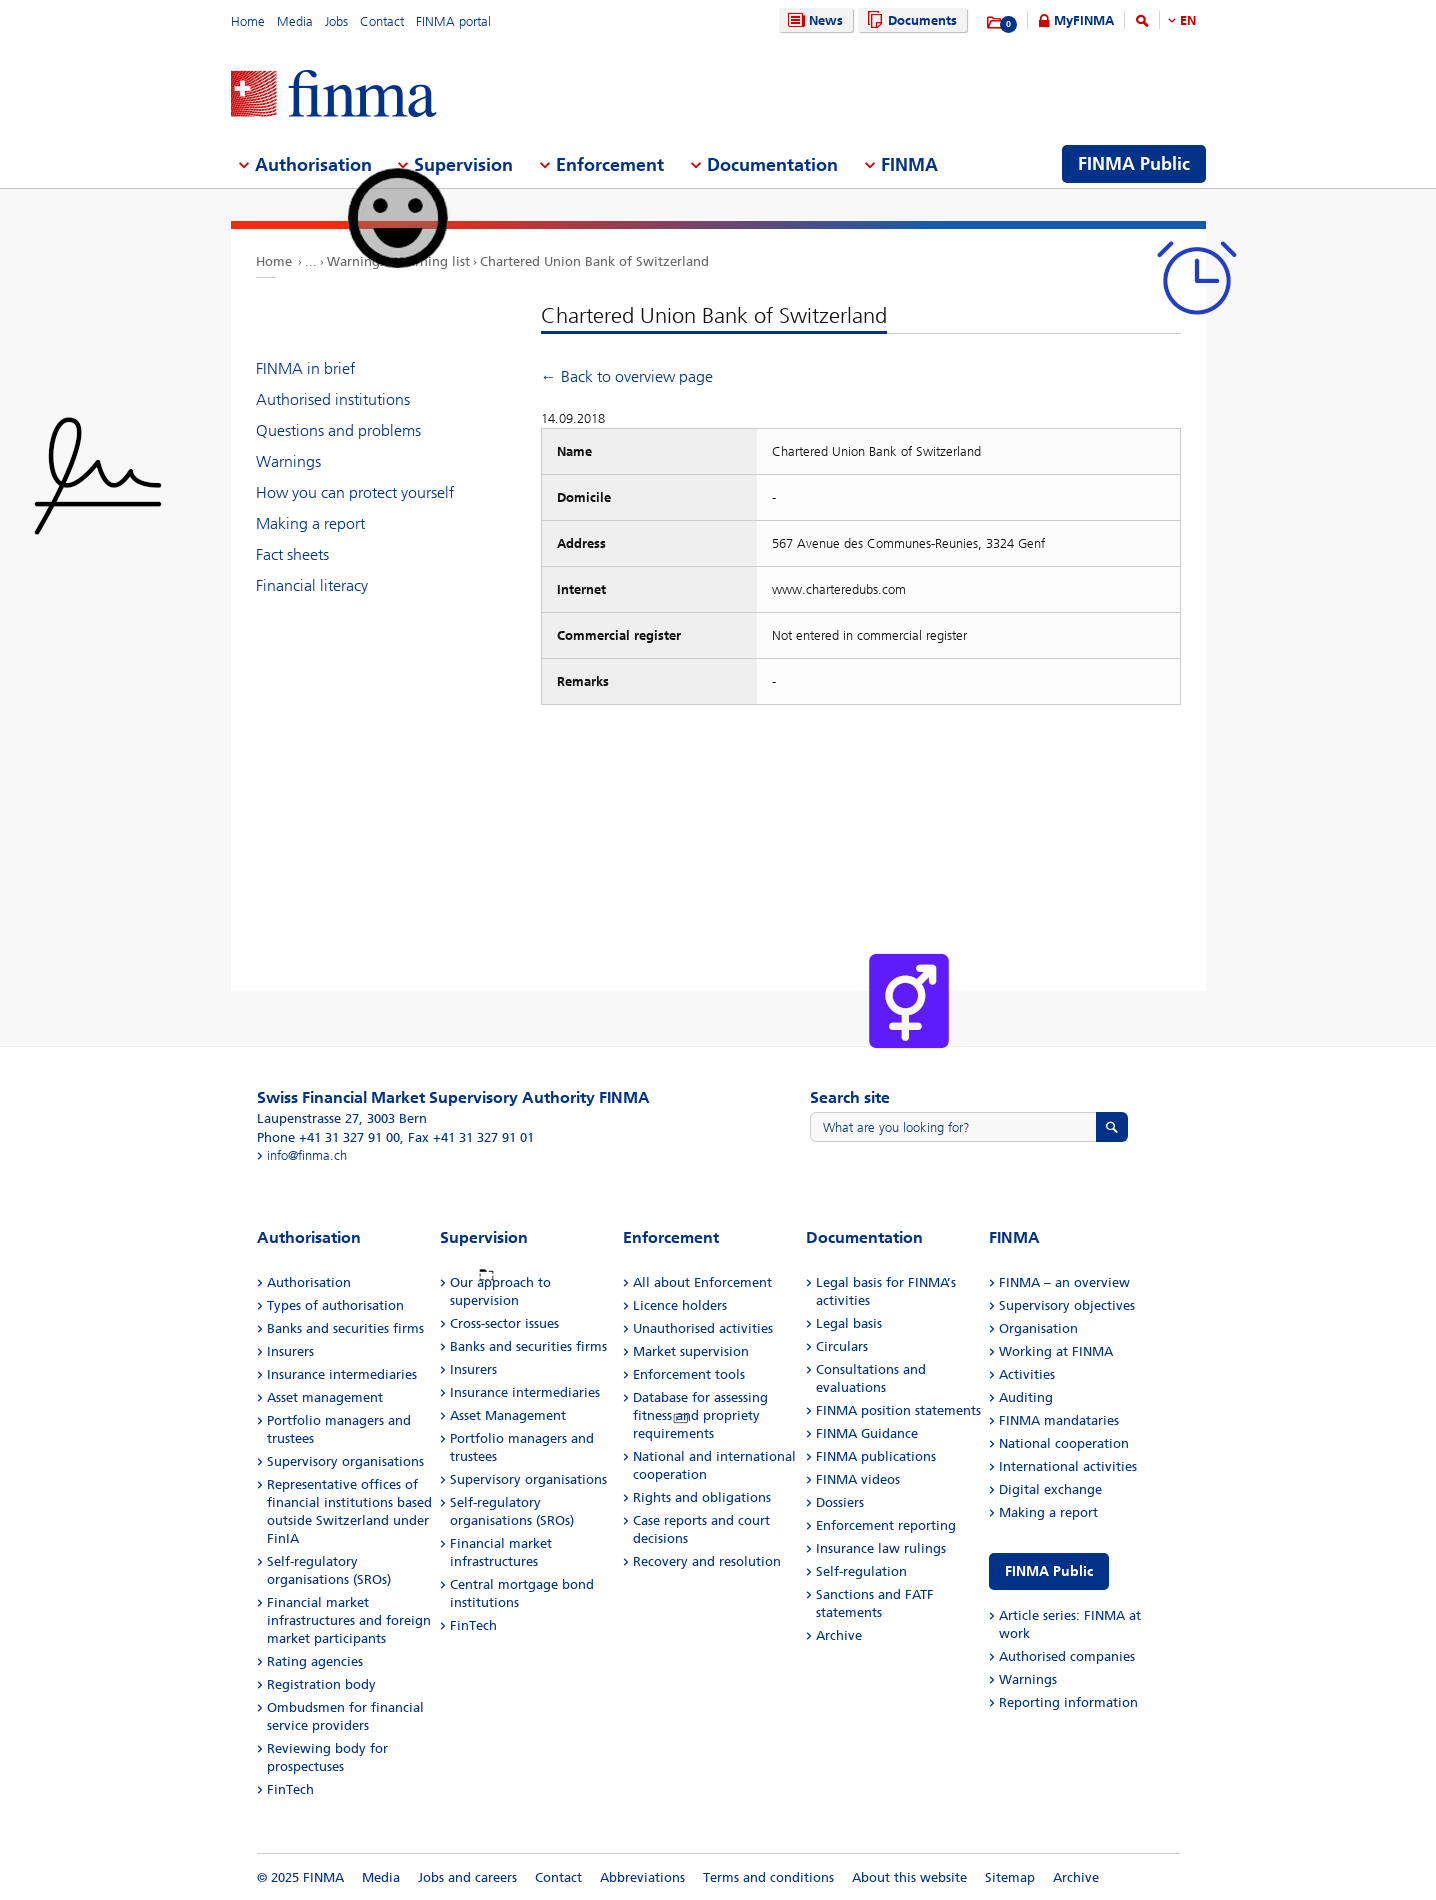 Image resolution: width=1436 pixels, height=1900 pixels. I want to click on indicates intersex gender identity option, so click(909, 1001).